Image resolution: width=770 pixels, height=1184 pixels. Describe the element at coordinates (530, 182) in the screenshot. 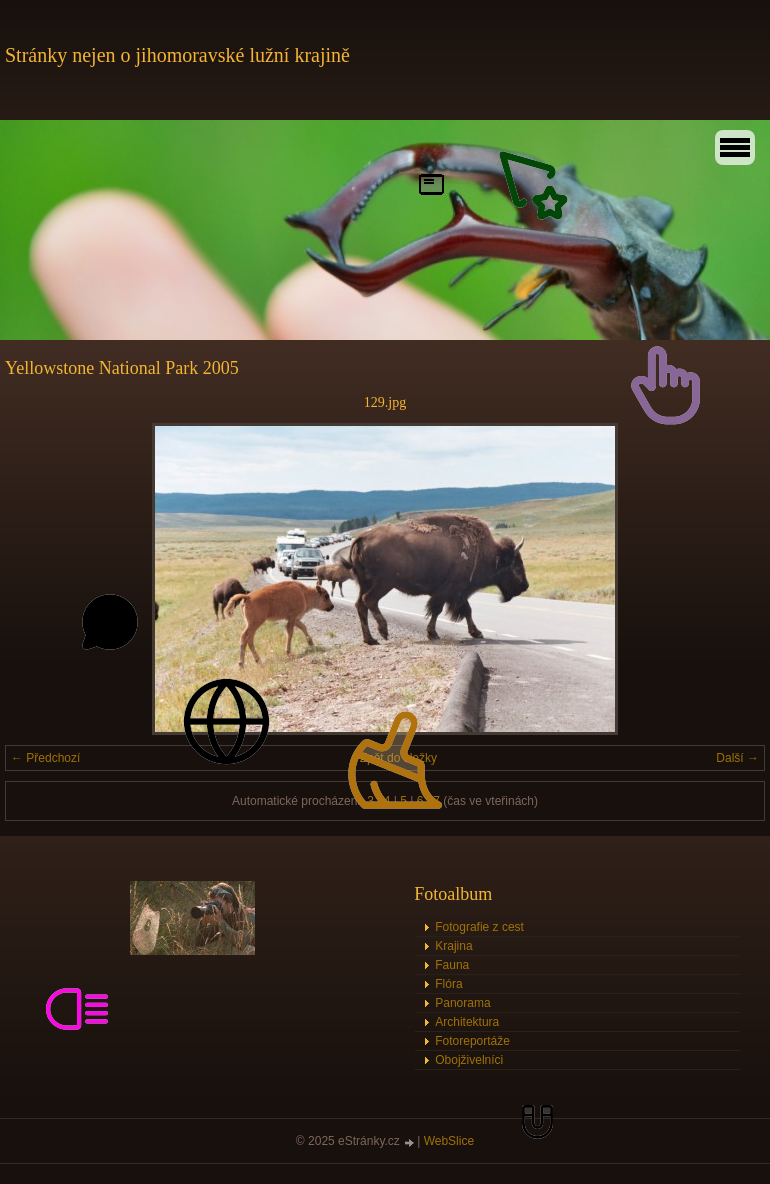

I see `add cursor action to favorites` at that location.